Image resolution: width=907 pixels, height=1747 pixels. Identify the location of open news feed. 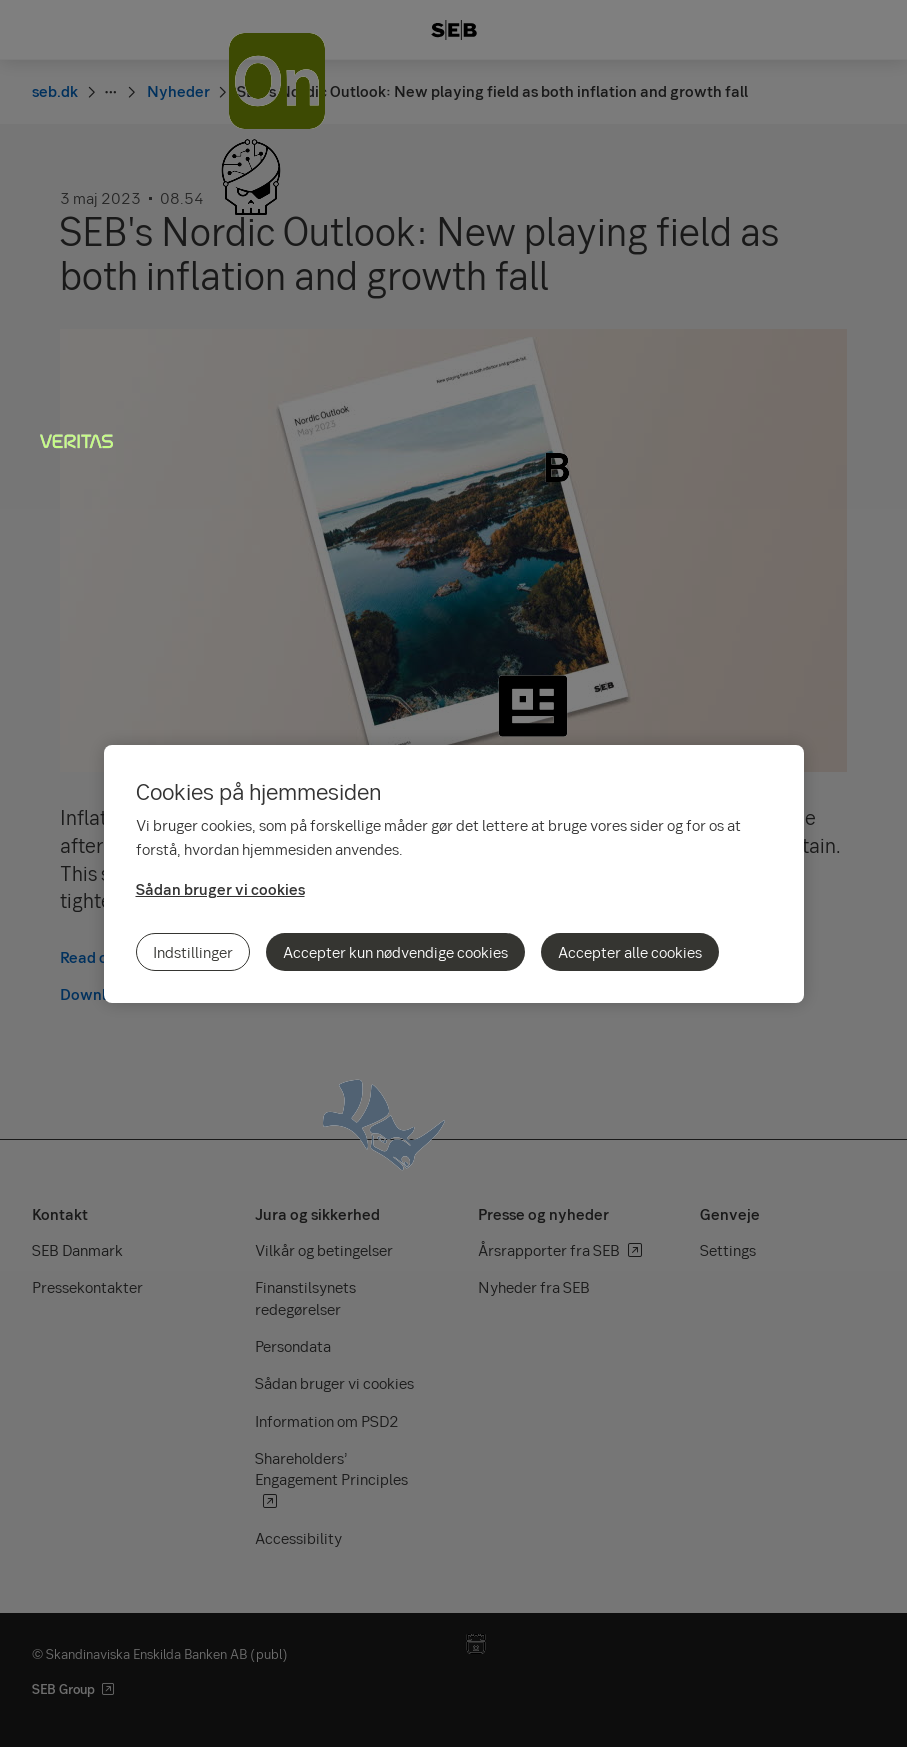
(533, 706).